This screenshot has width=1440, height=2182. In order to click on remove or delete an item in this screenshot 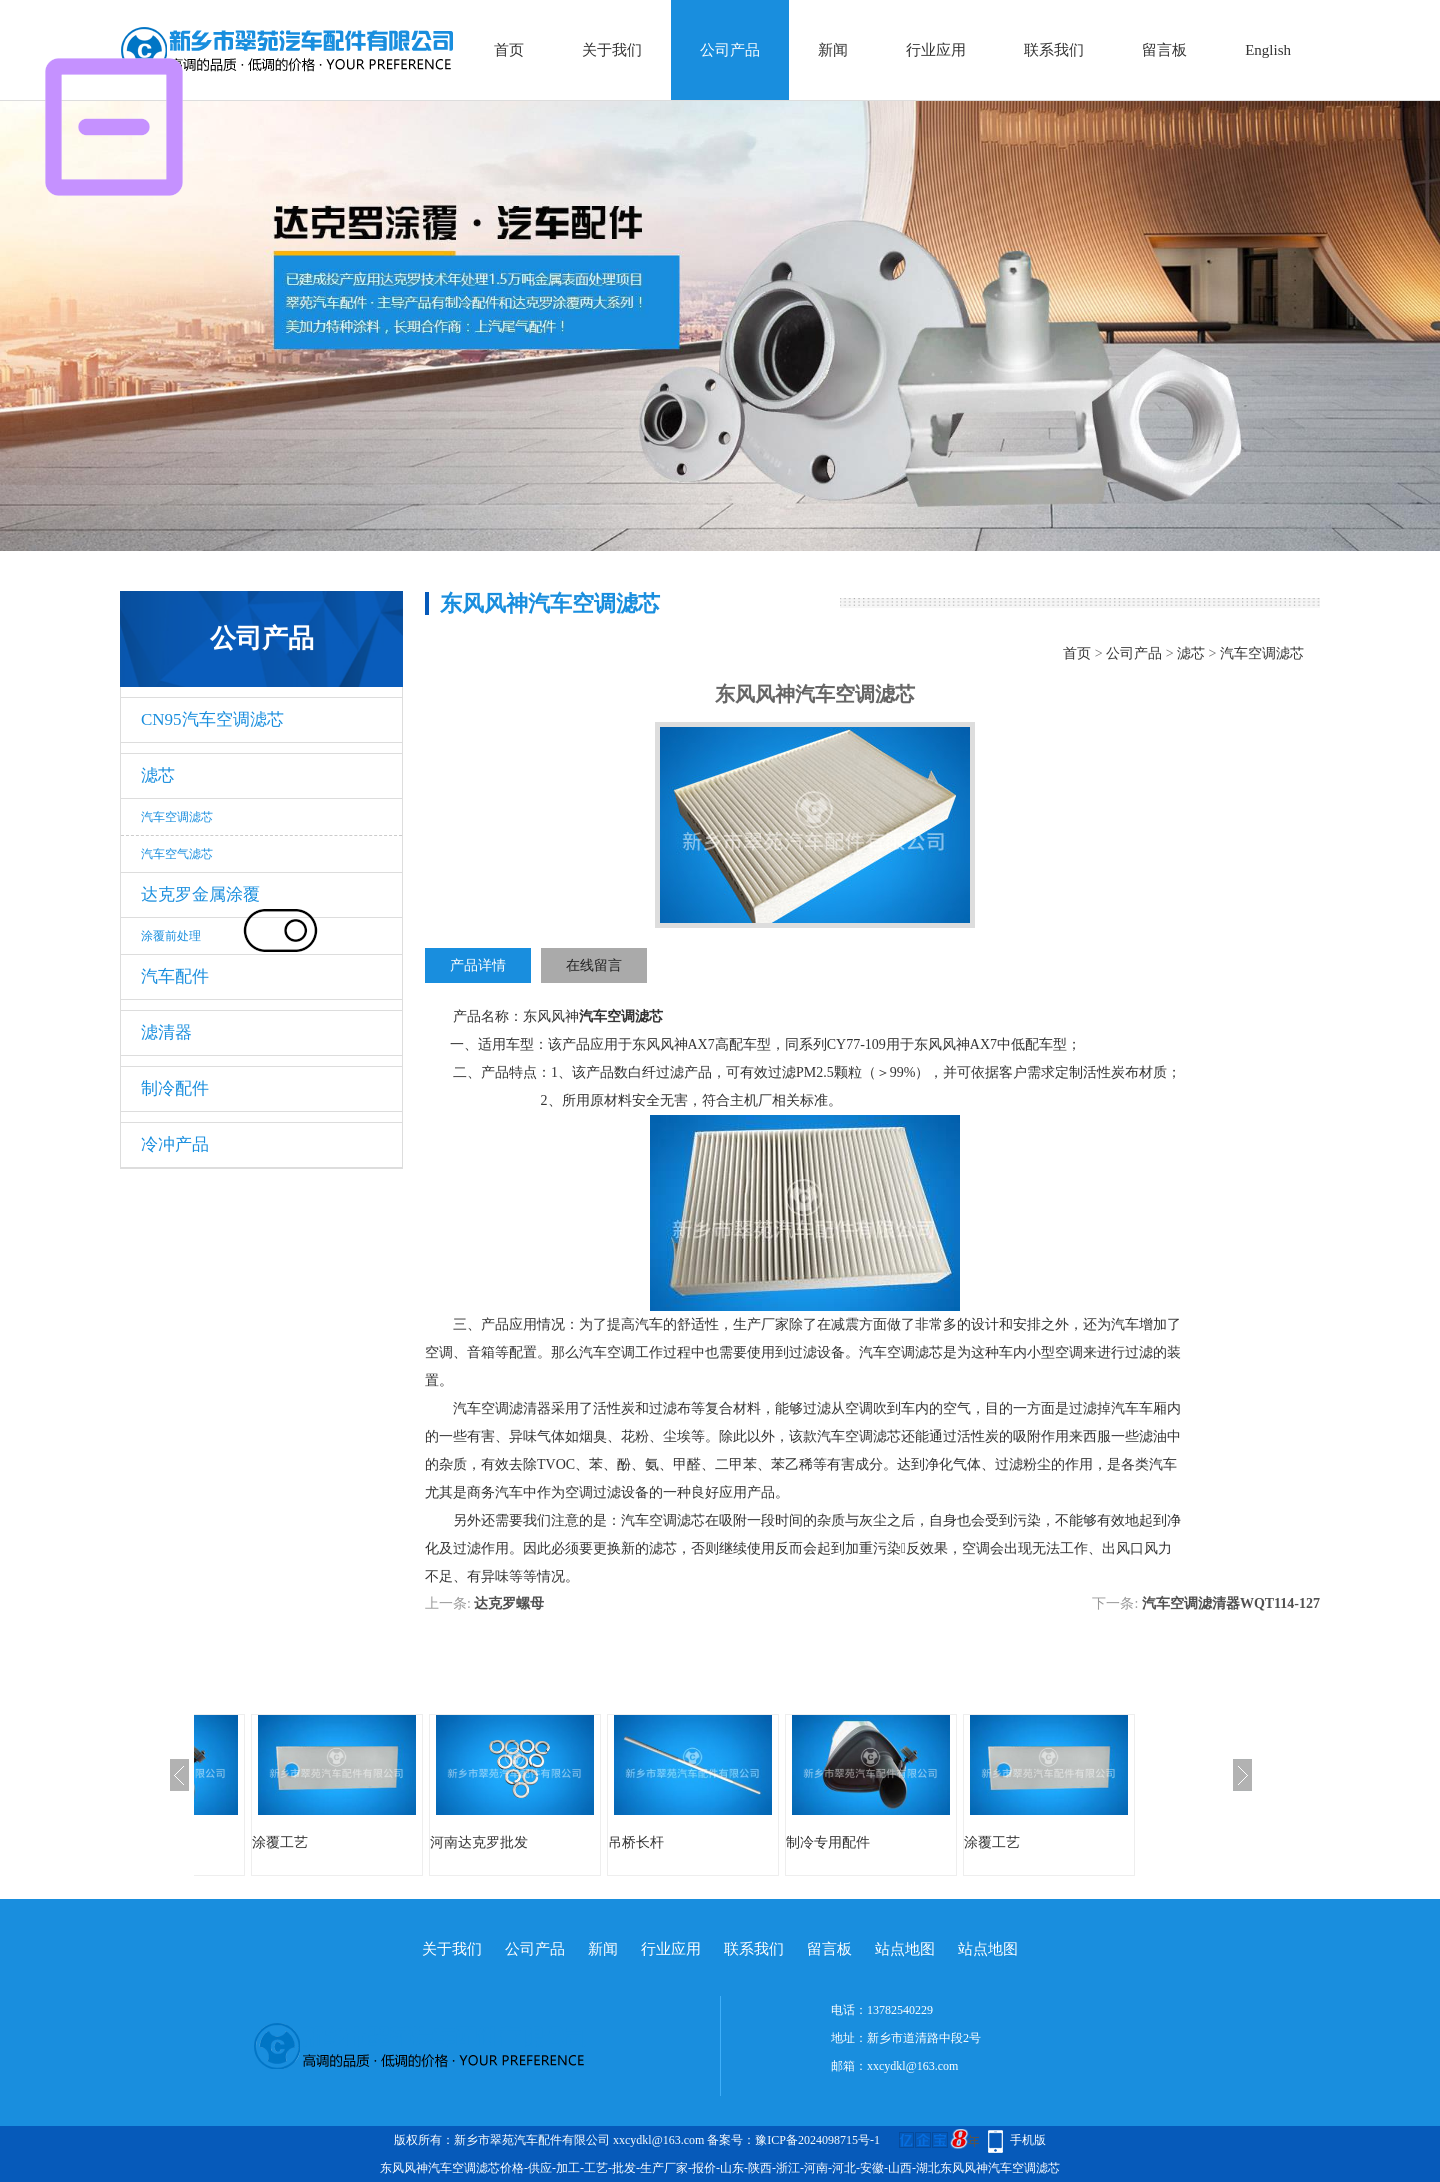, I will do `click(114, 127)`.